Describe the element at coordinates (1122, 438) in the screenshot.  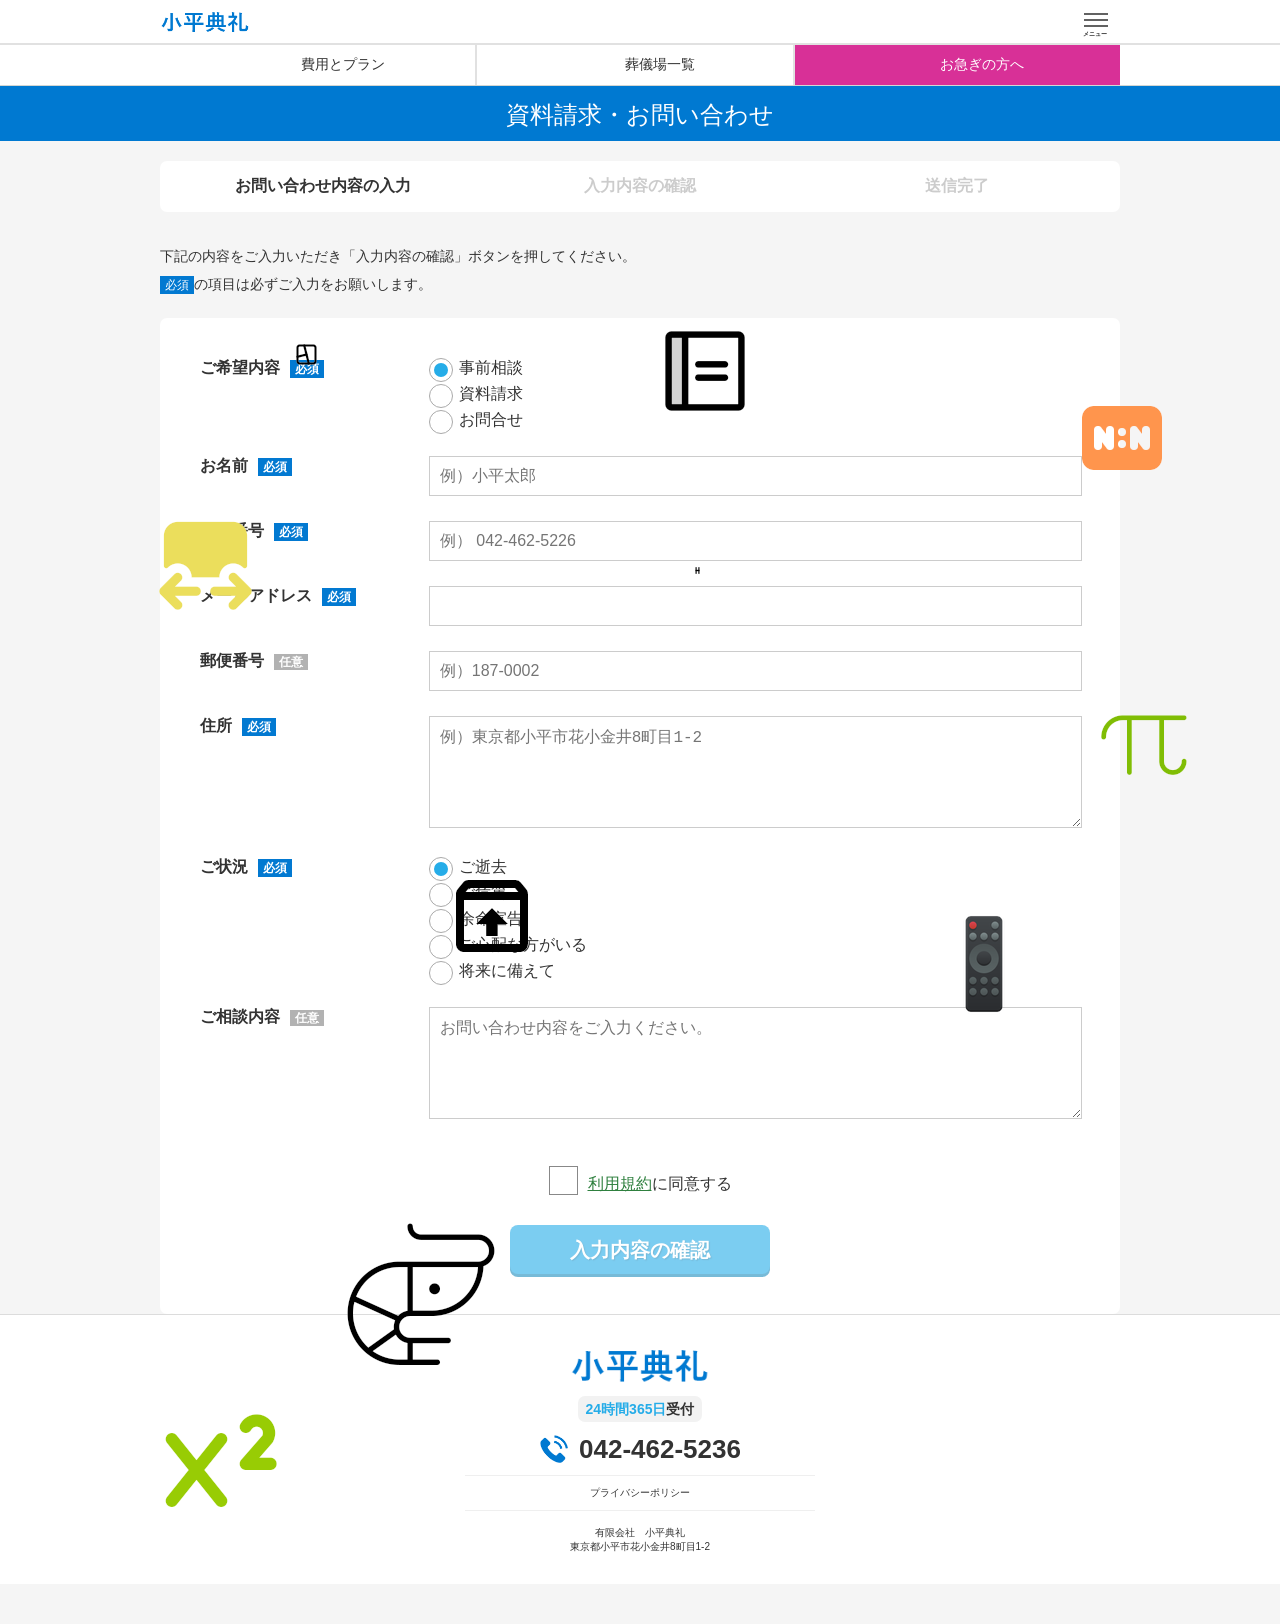
I see `indicates a many-to-many database relationship` at that location.